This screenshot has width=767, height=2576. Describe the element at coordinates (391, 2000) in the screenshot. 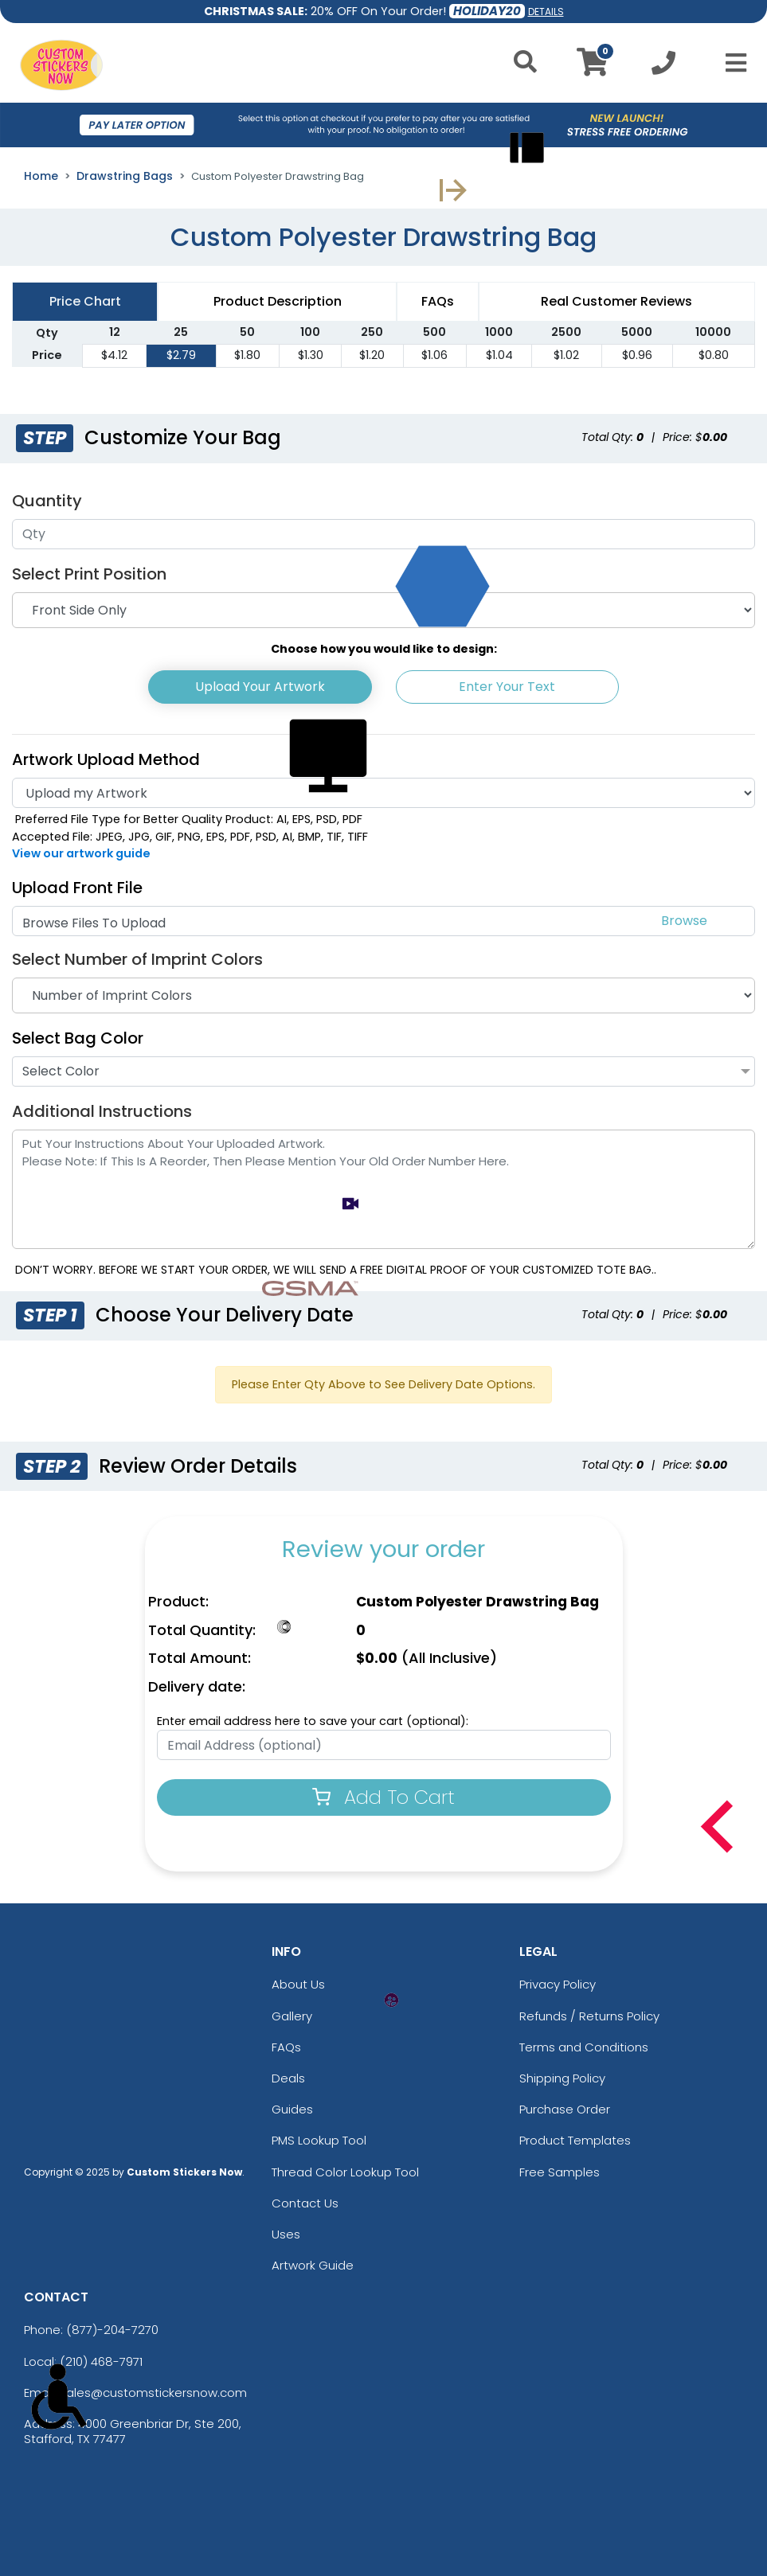

I see `view group members or team` at that location.